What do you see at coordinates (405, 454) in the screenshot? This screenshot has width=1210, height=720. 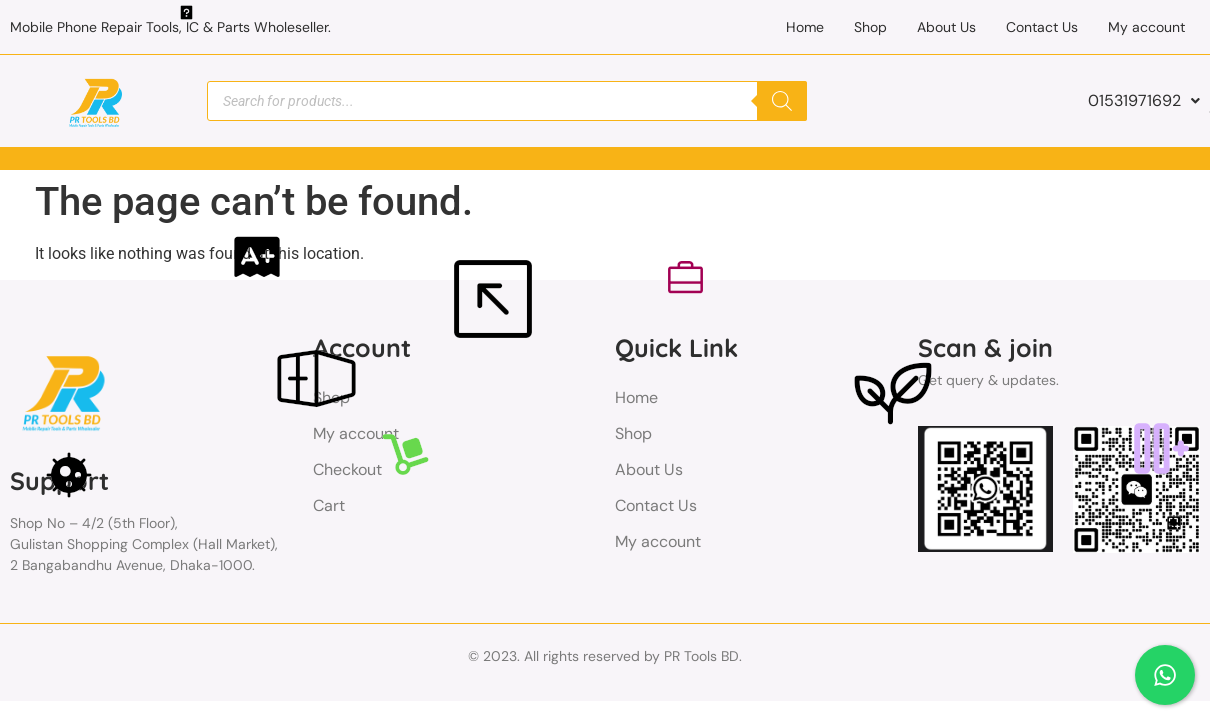 I see `access shipping or delivery options` at bounding box center [405, 454].